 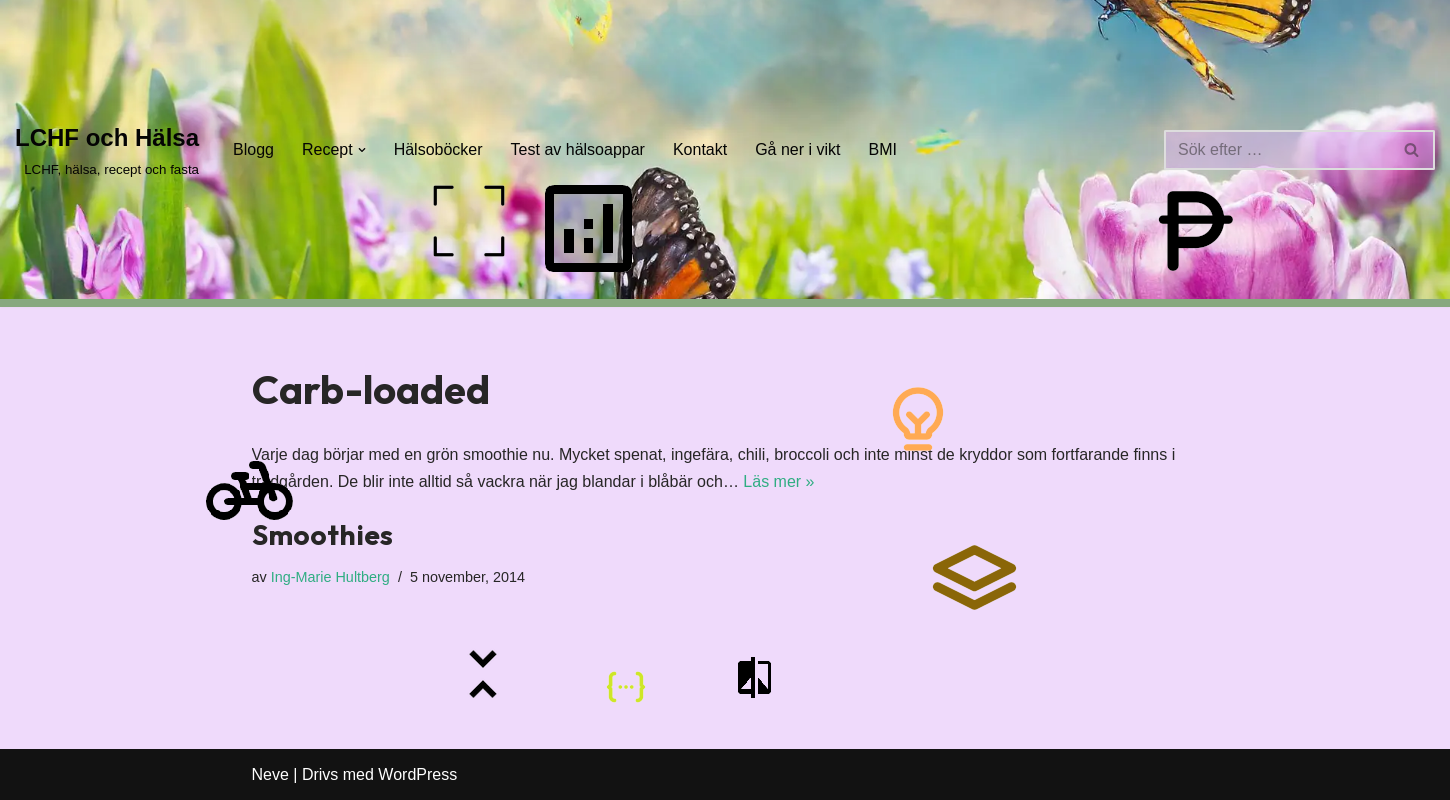 I want to click on expand to fullscreen mode, so click(x=469, y=221).